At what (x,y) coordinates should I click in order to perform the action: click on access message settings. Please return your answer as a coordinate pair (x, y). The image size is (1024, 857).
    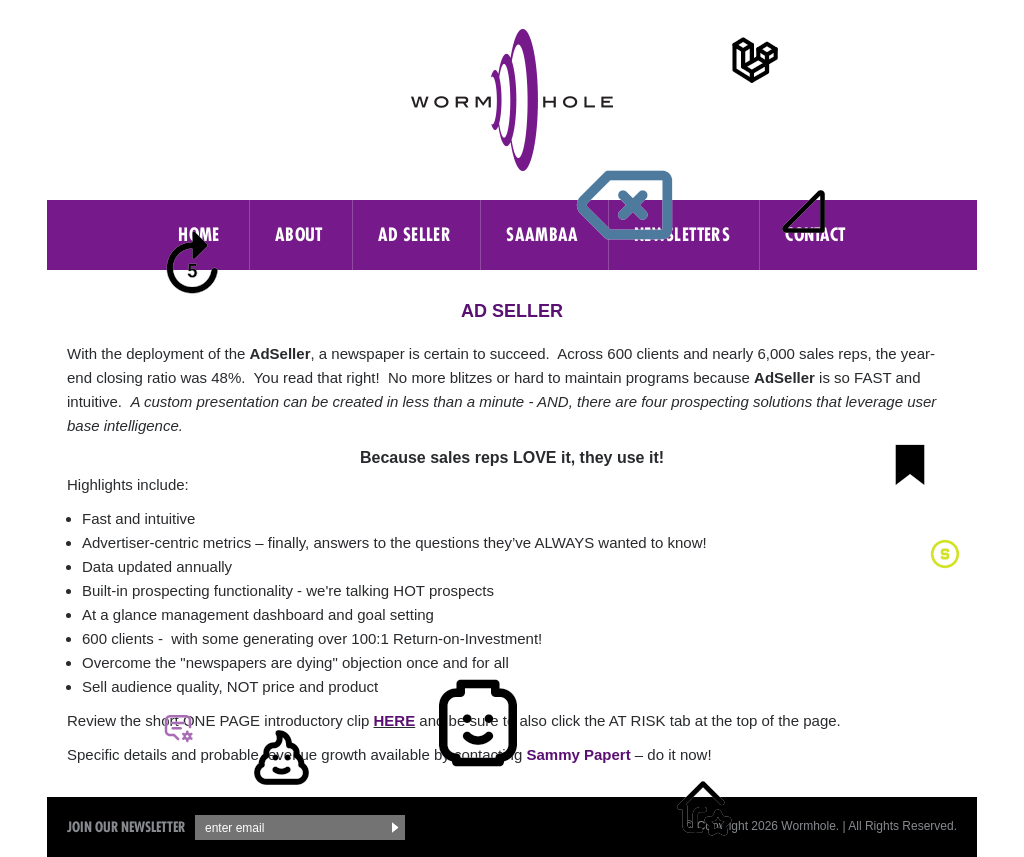
    Looking at the image, I should click on (178, 727).